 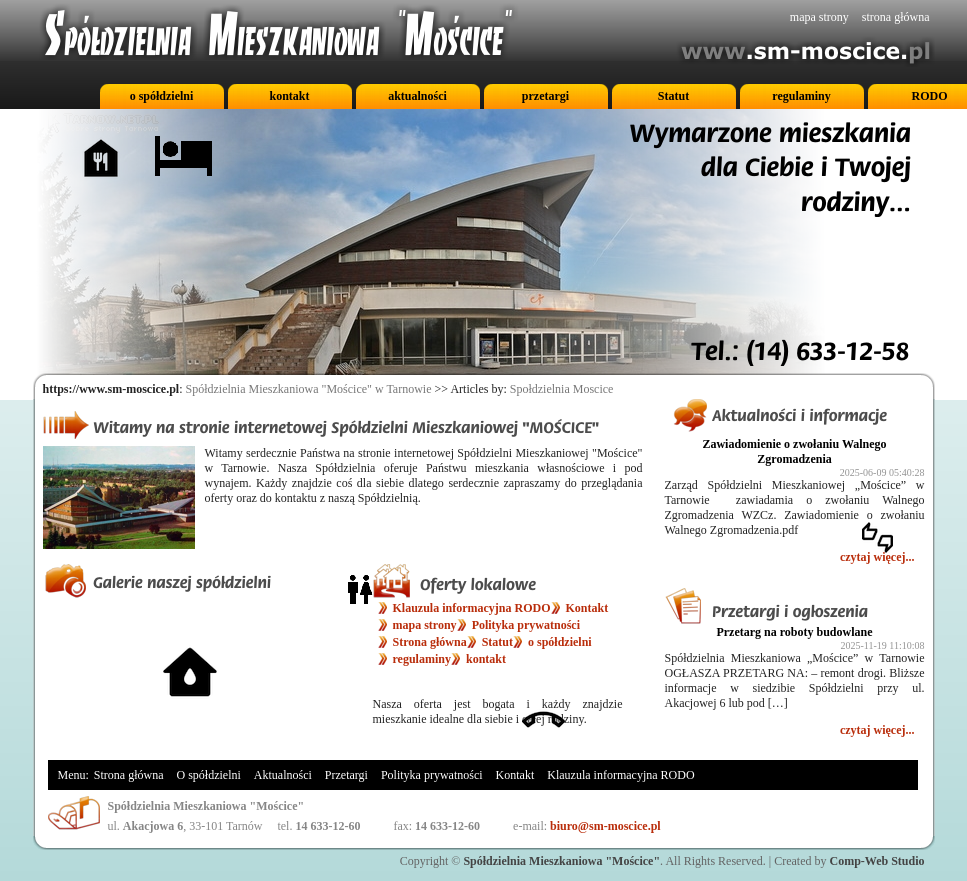 What do you see at coordinates (183, 154) in the screenshot?
I see `find nearby hotels or accommodations` at bounding box center [183, 154].